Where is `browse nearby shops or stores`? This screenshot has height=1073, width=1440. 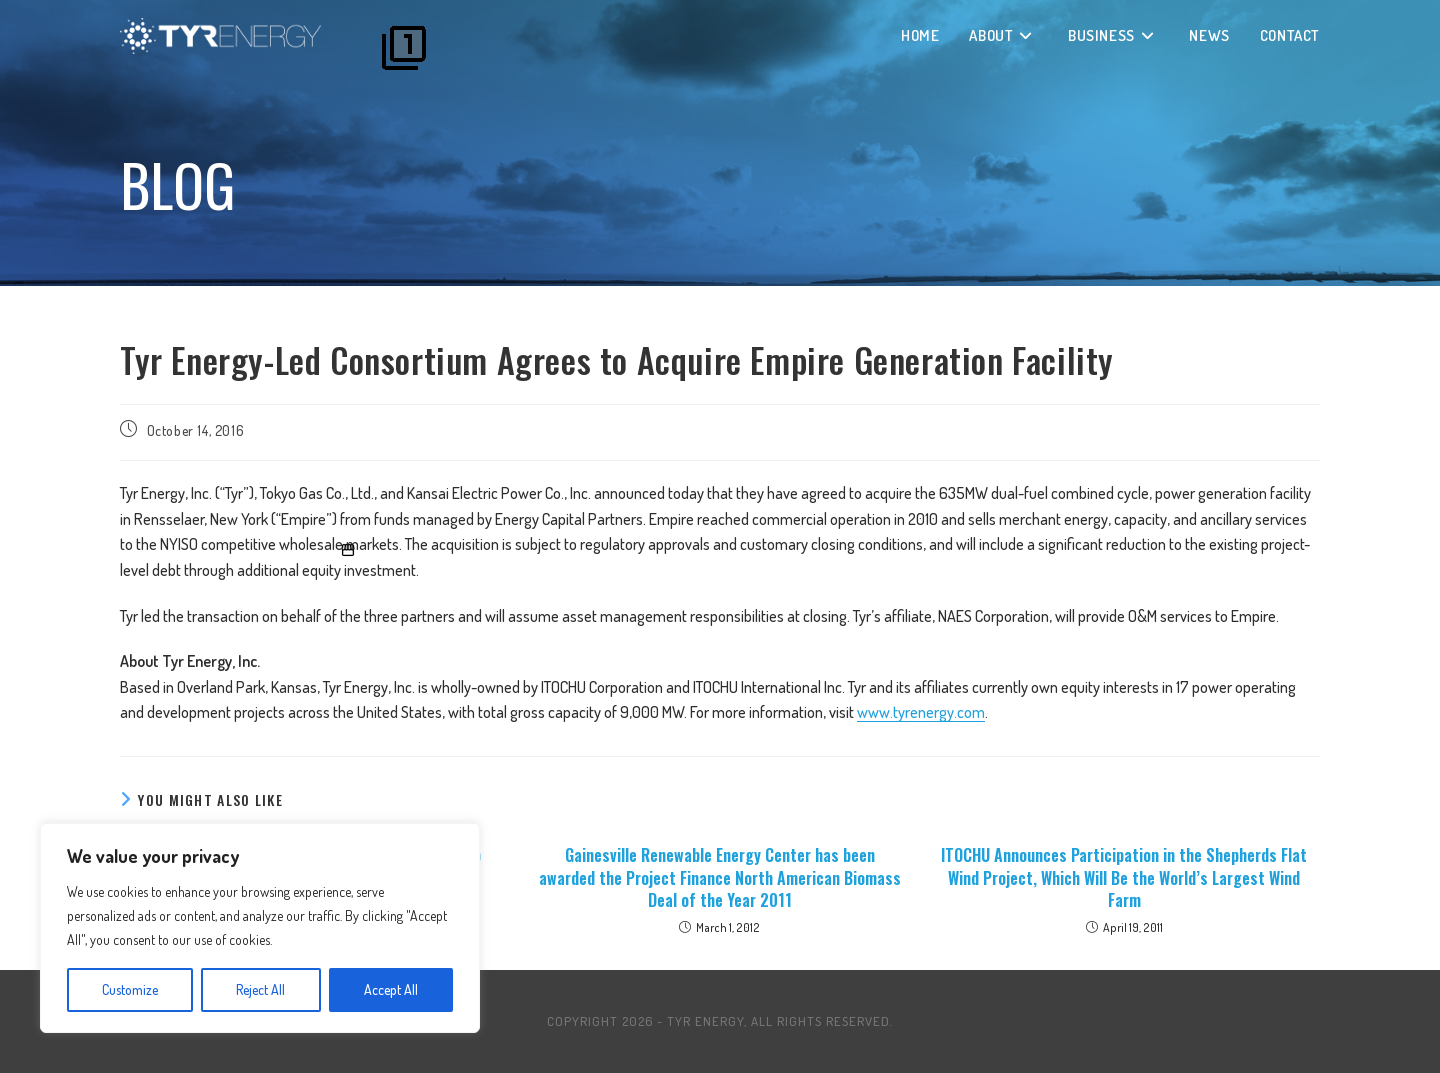
browse nearby shops or stores is located at coordinates (348, 550).